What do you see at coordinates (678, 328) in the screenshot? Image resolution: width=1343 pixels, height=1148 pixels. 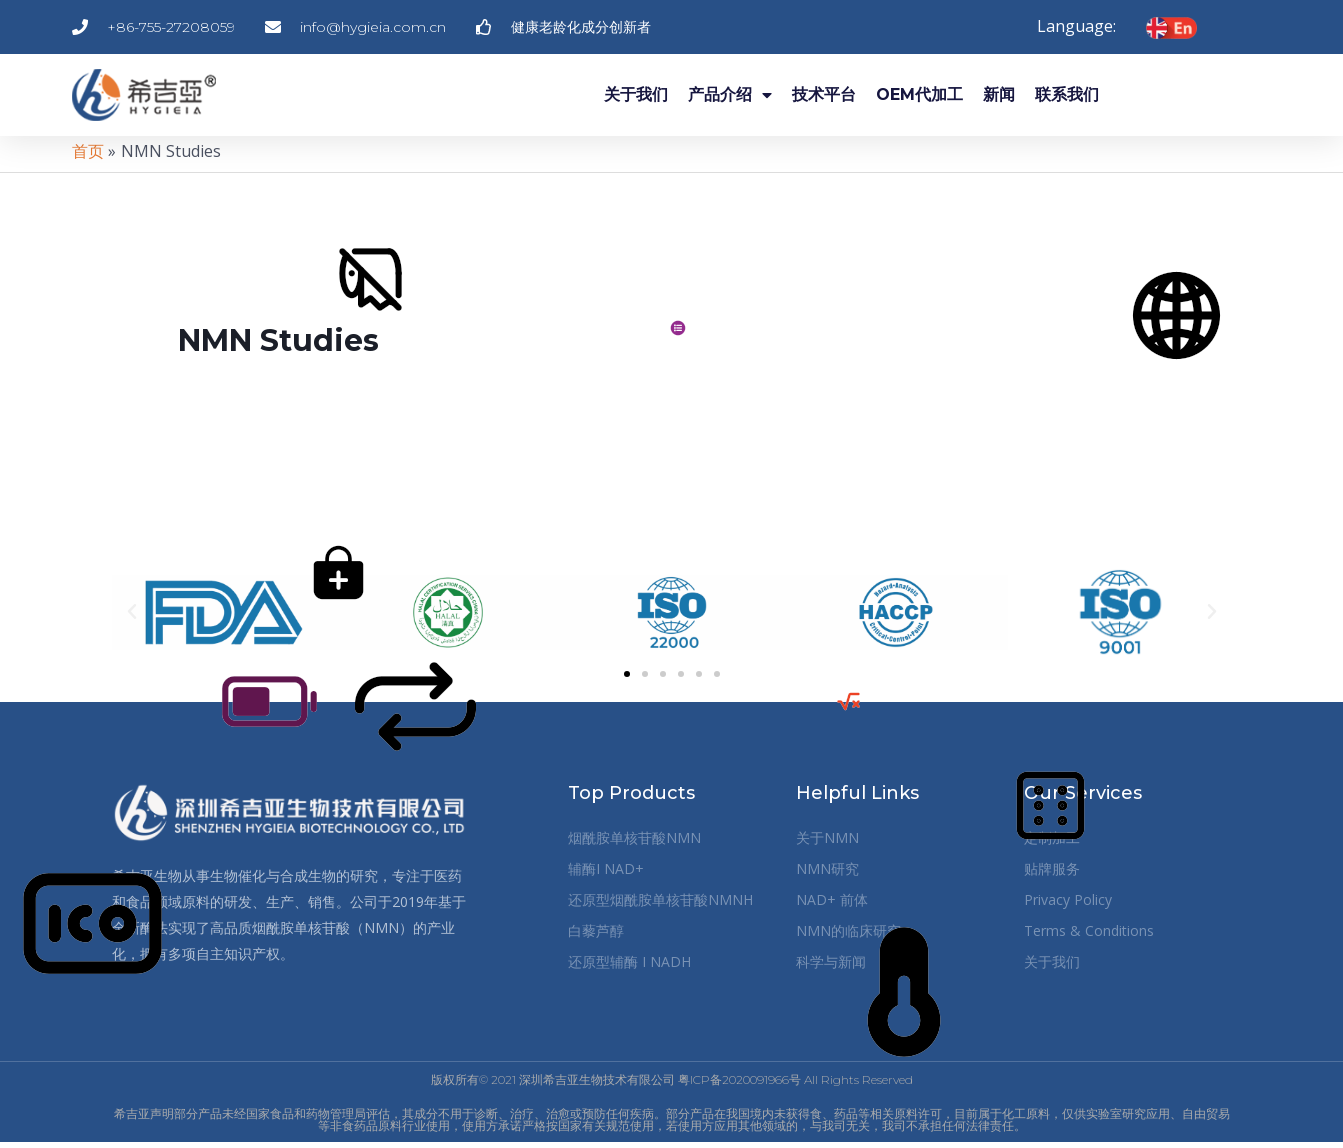 I see `view list or menu options` at bounding box center [678, 328].